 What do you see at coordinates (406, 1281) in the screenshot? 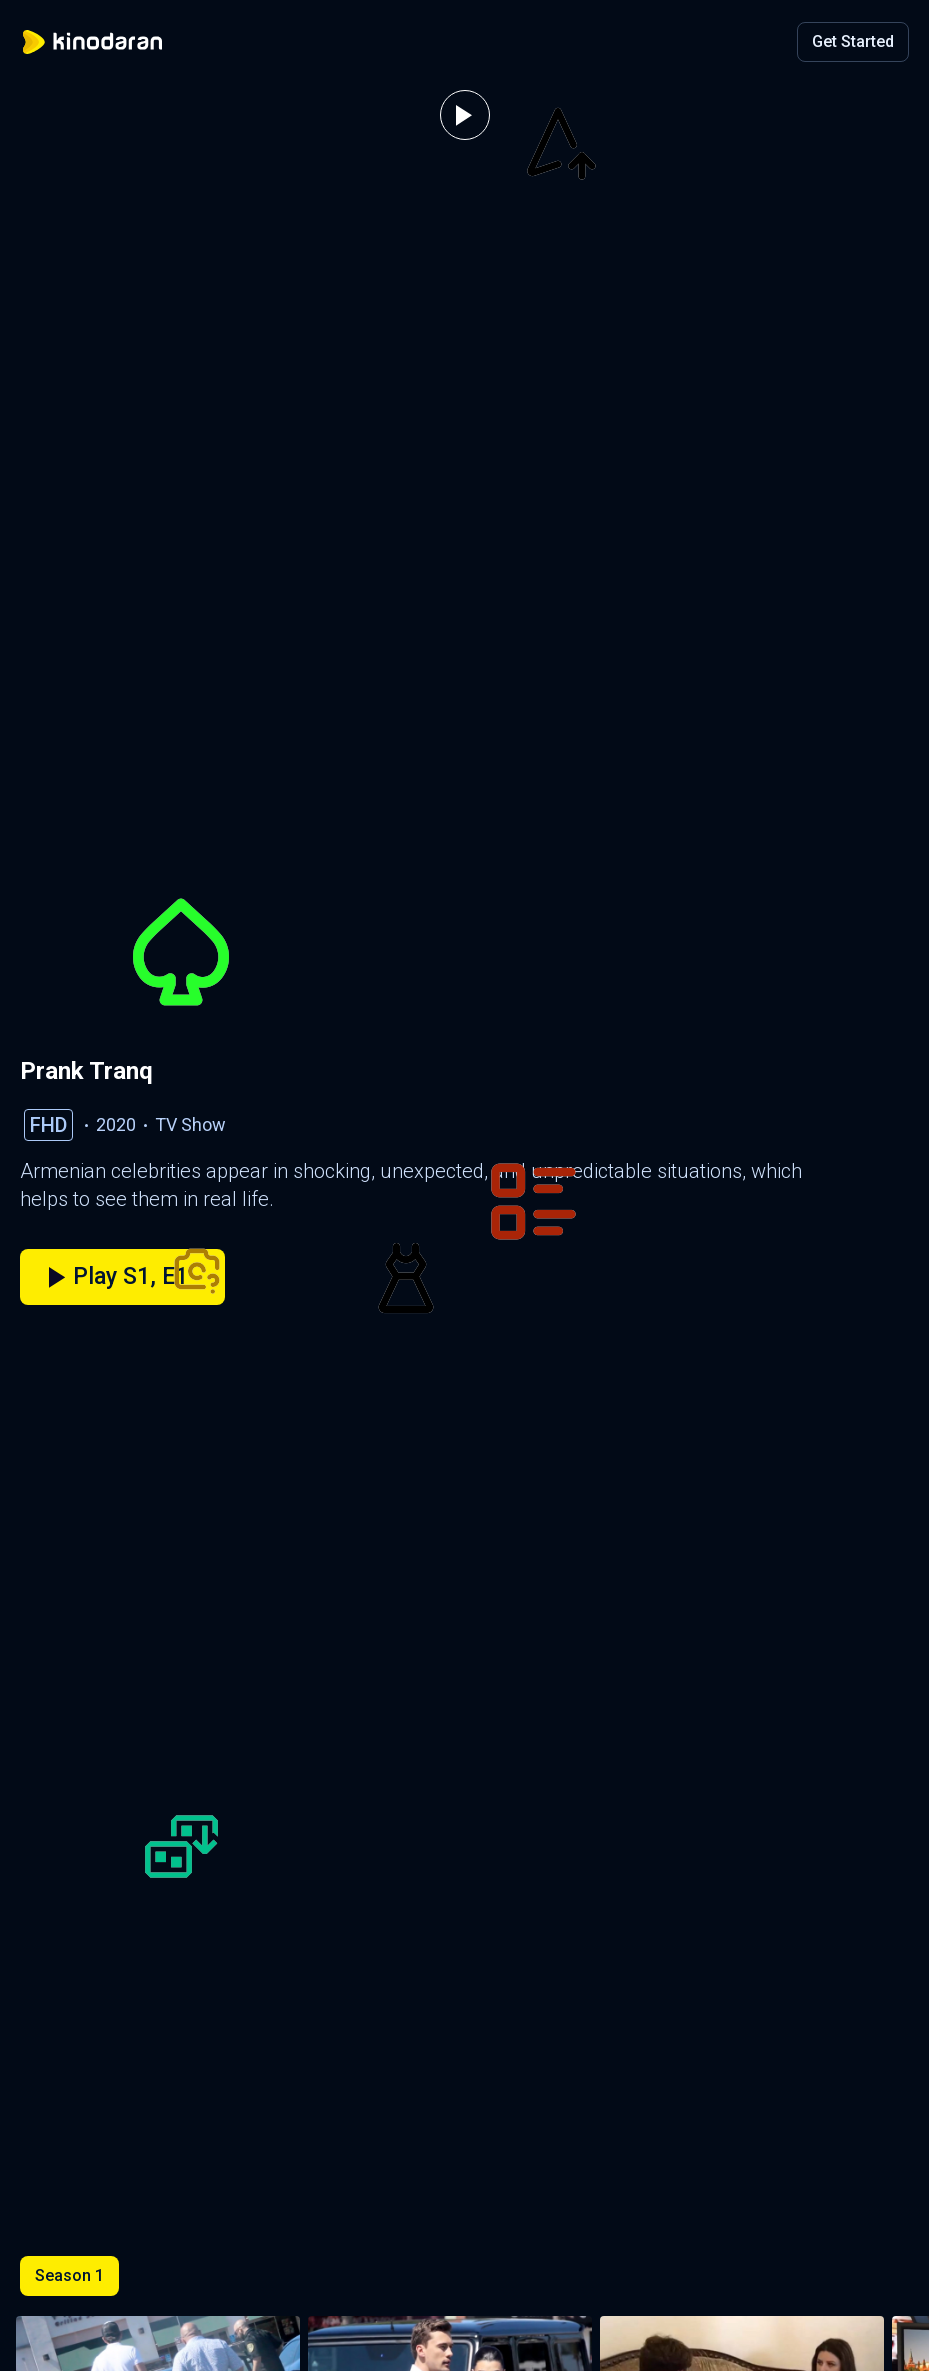
I see `browse women's clothing or dresses` at bounding box center [406, 1281].